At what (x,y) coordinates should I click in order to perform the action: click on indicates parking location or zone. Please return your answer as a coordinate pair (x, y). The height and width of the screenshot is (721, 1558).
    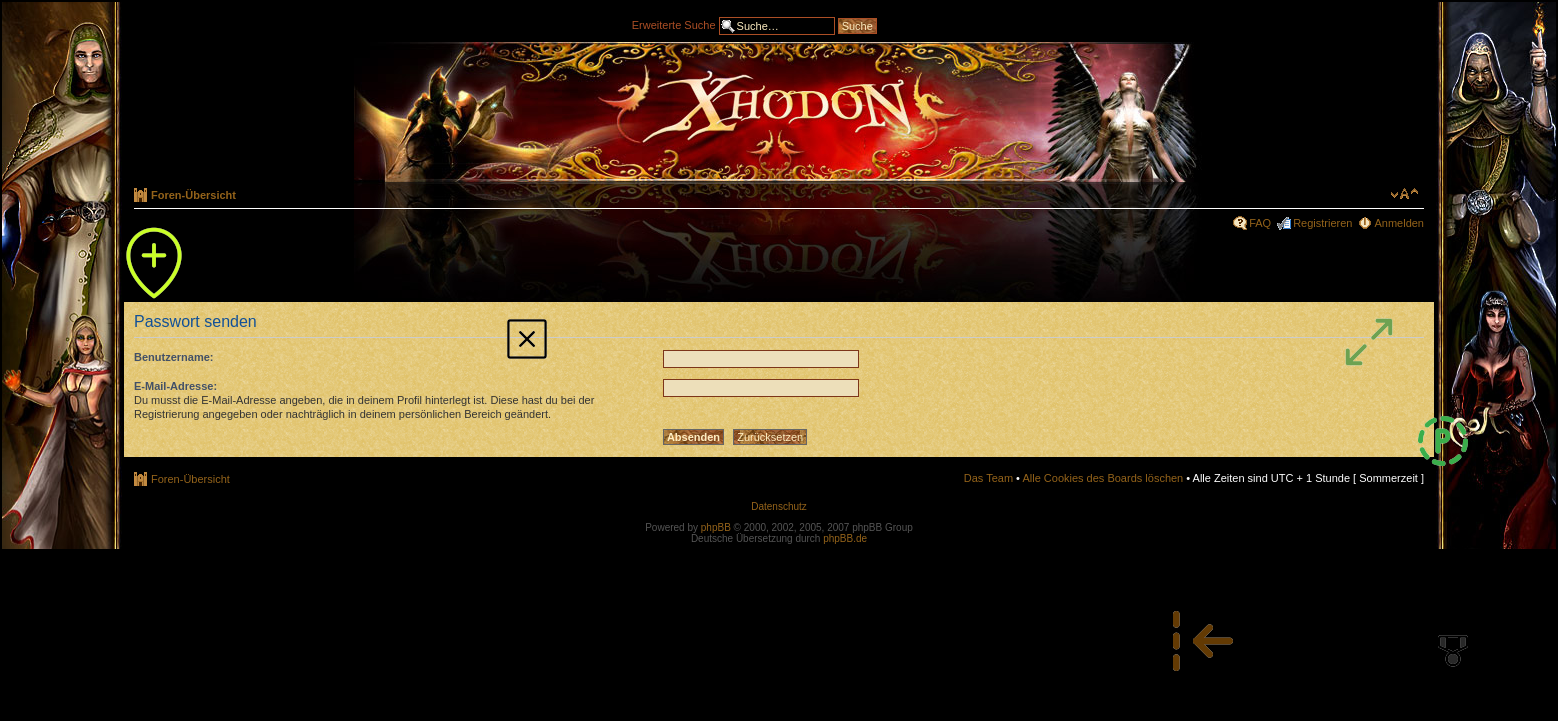
    Looking at the image, I should click on (1443, 441).